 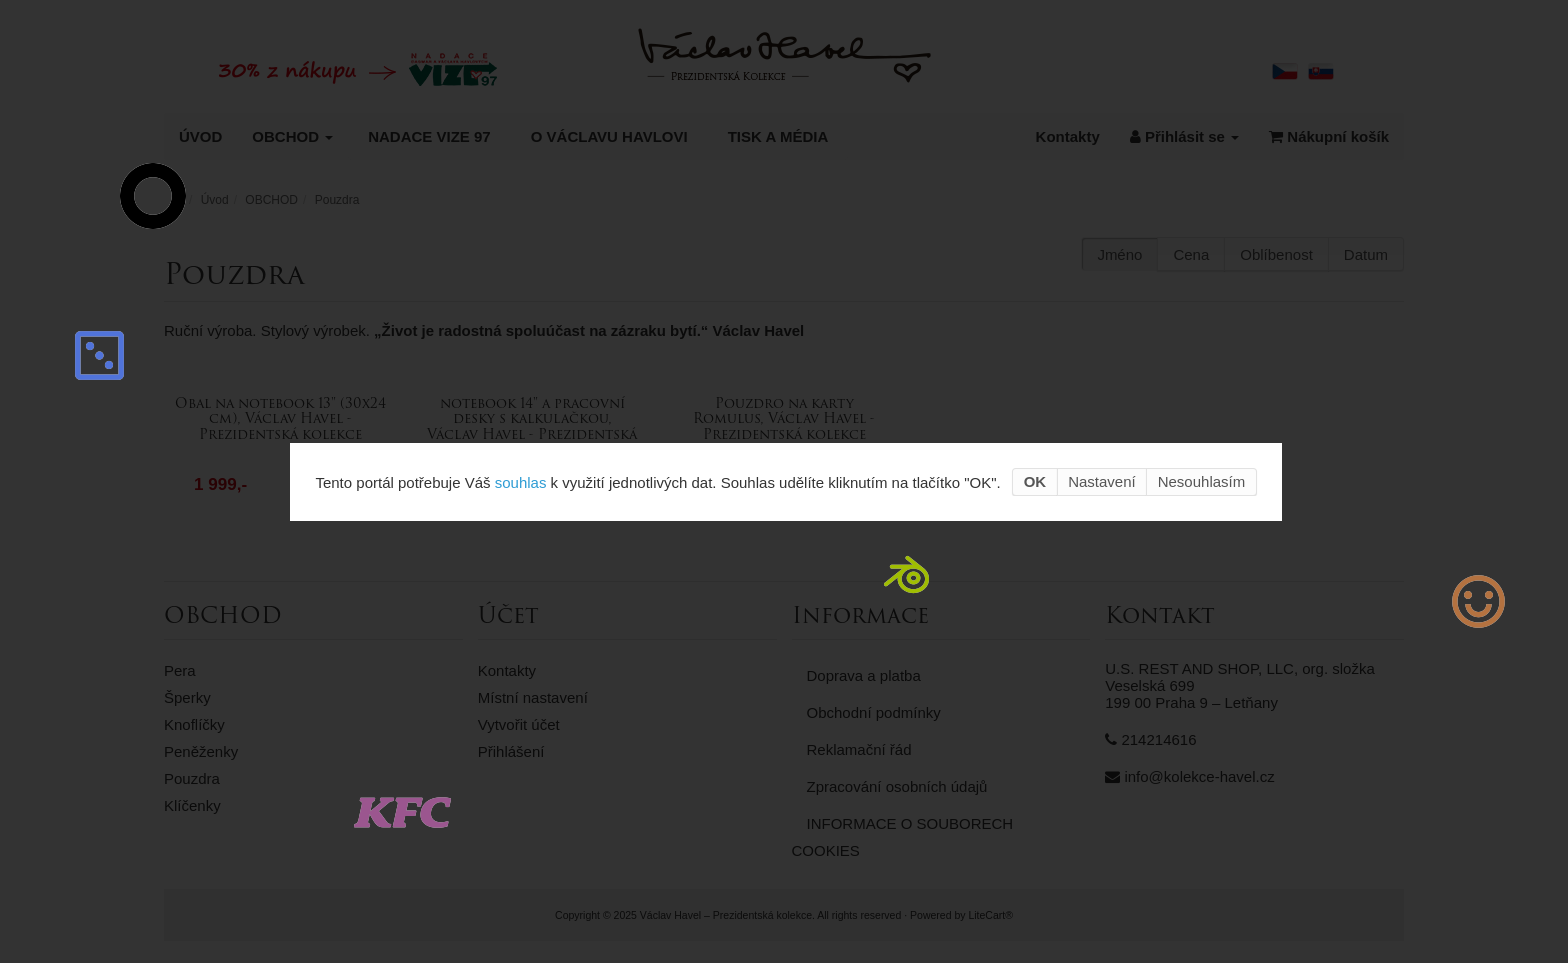 I want to click on listmonk email newsletter and mailing list manager logo, so click(x=153, y=196).